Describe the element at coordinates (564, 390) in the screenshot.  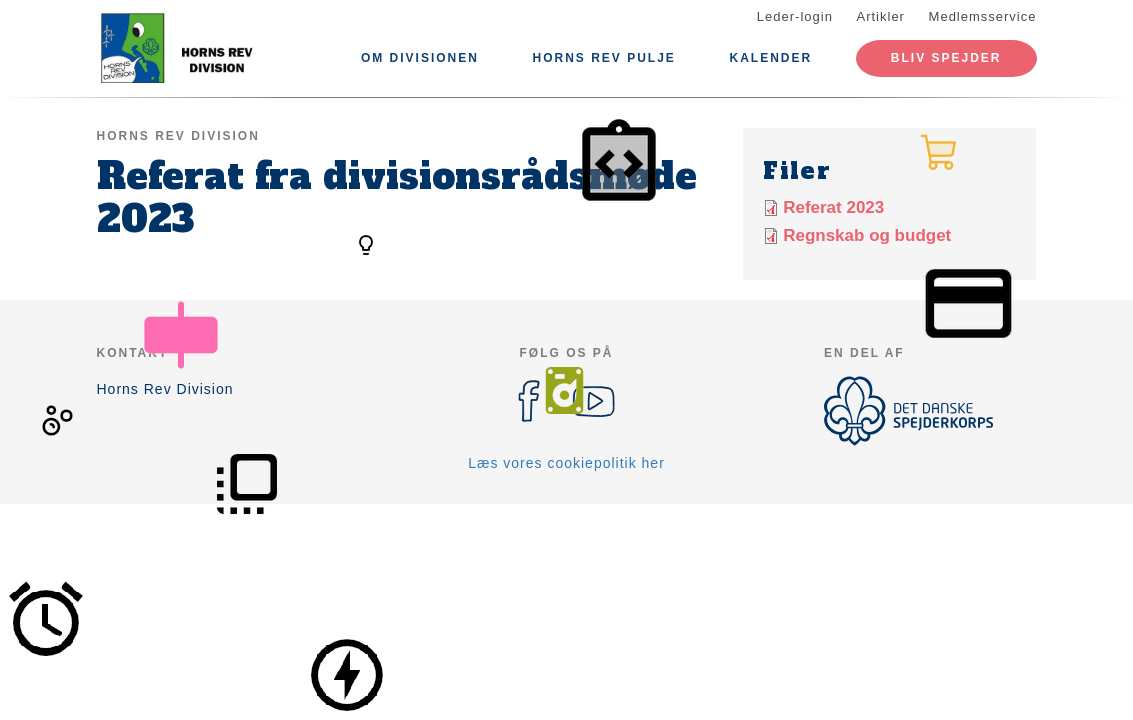
I see `access storage or disk settings` at that location.